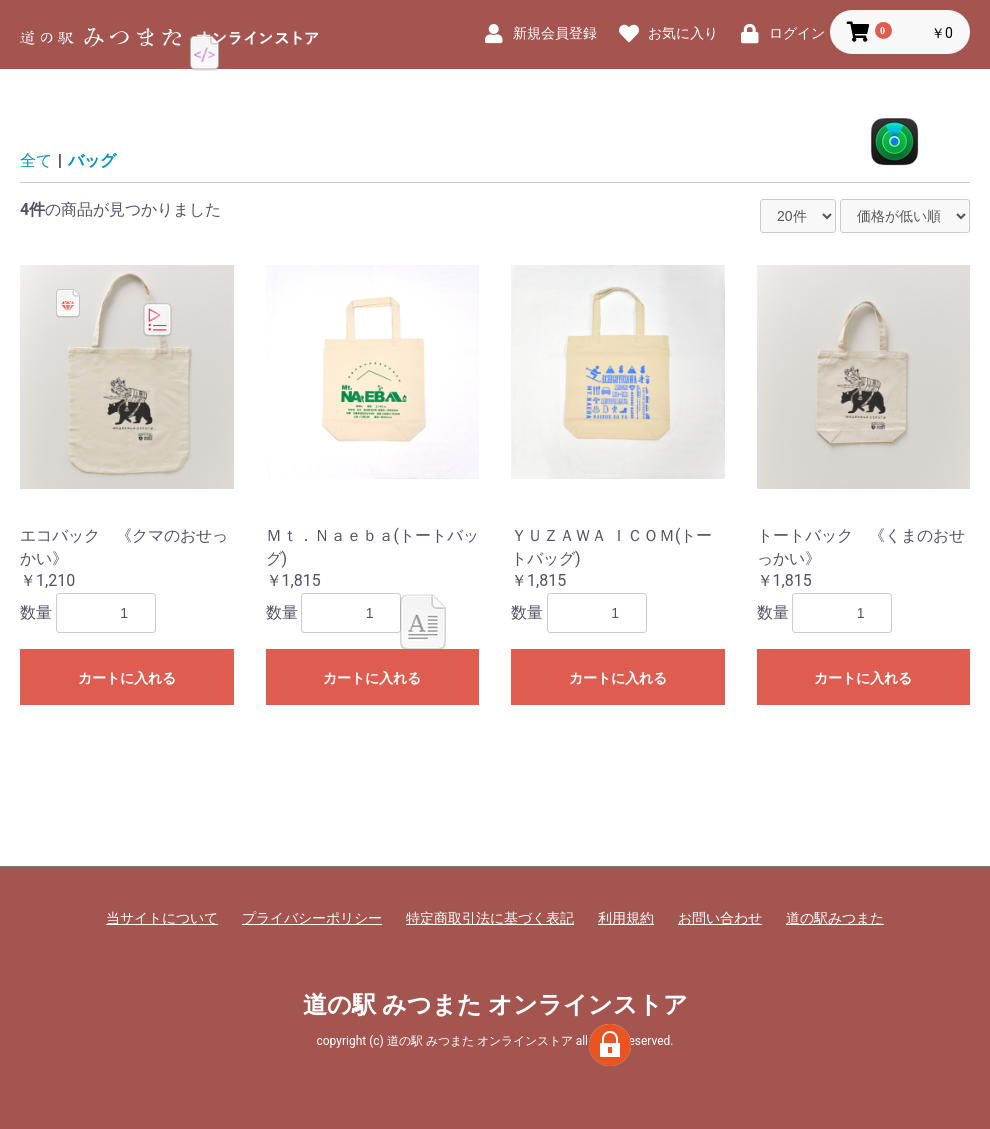 This screenshot has width=990, height=1129. Describe the element at coordinates (610, 1045) in the screenshot. I see `indicates a file or folder is read-only` at that location.